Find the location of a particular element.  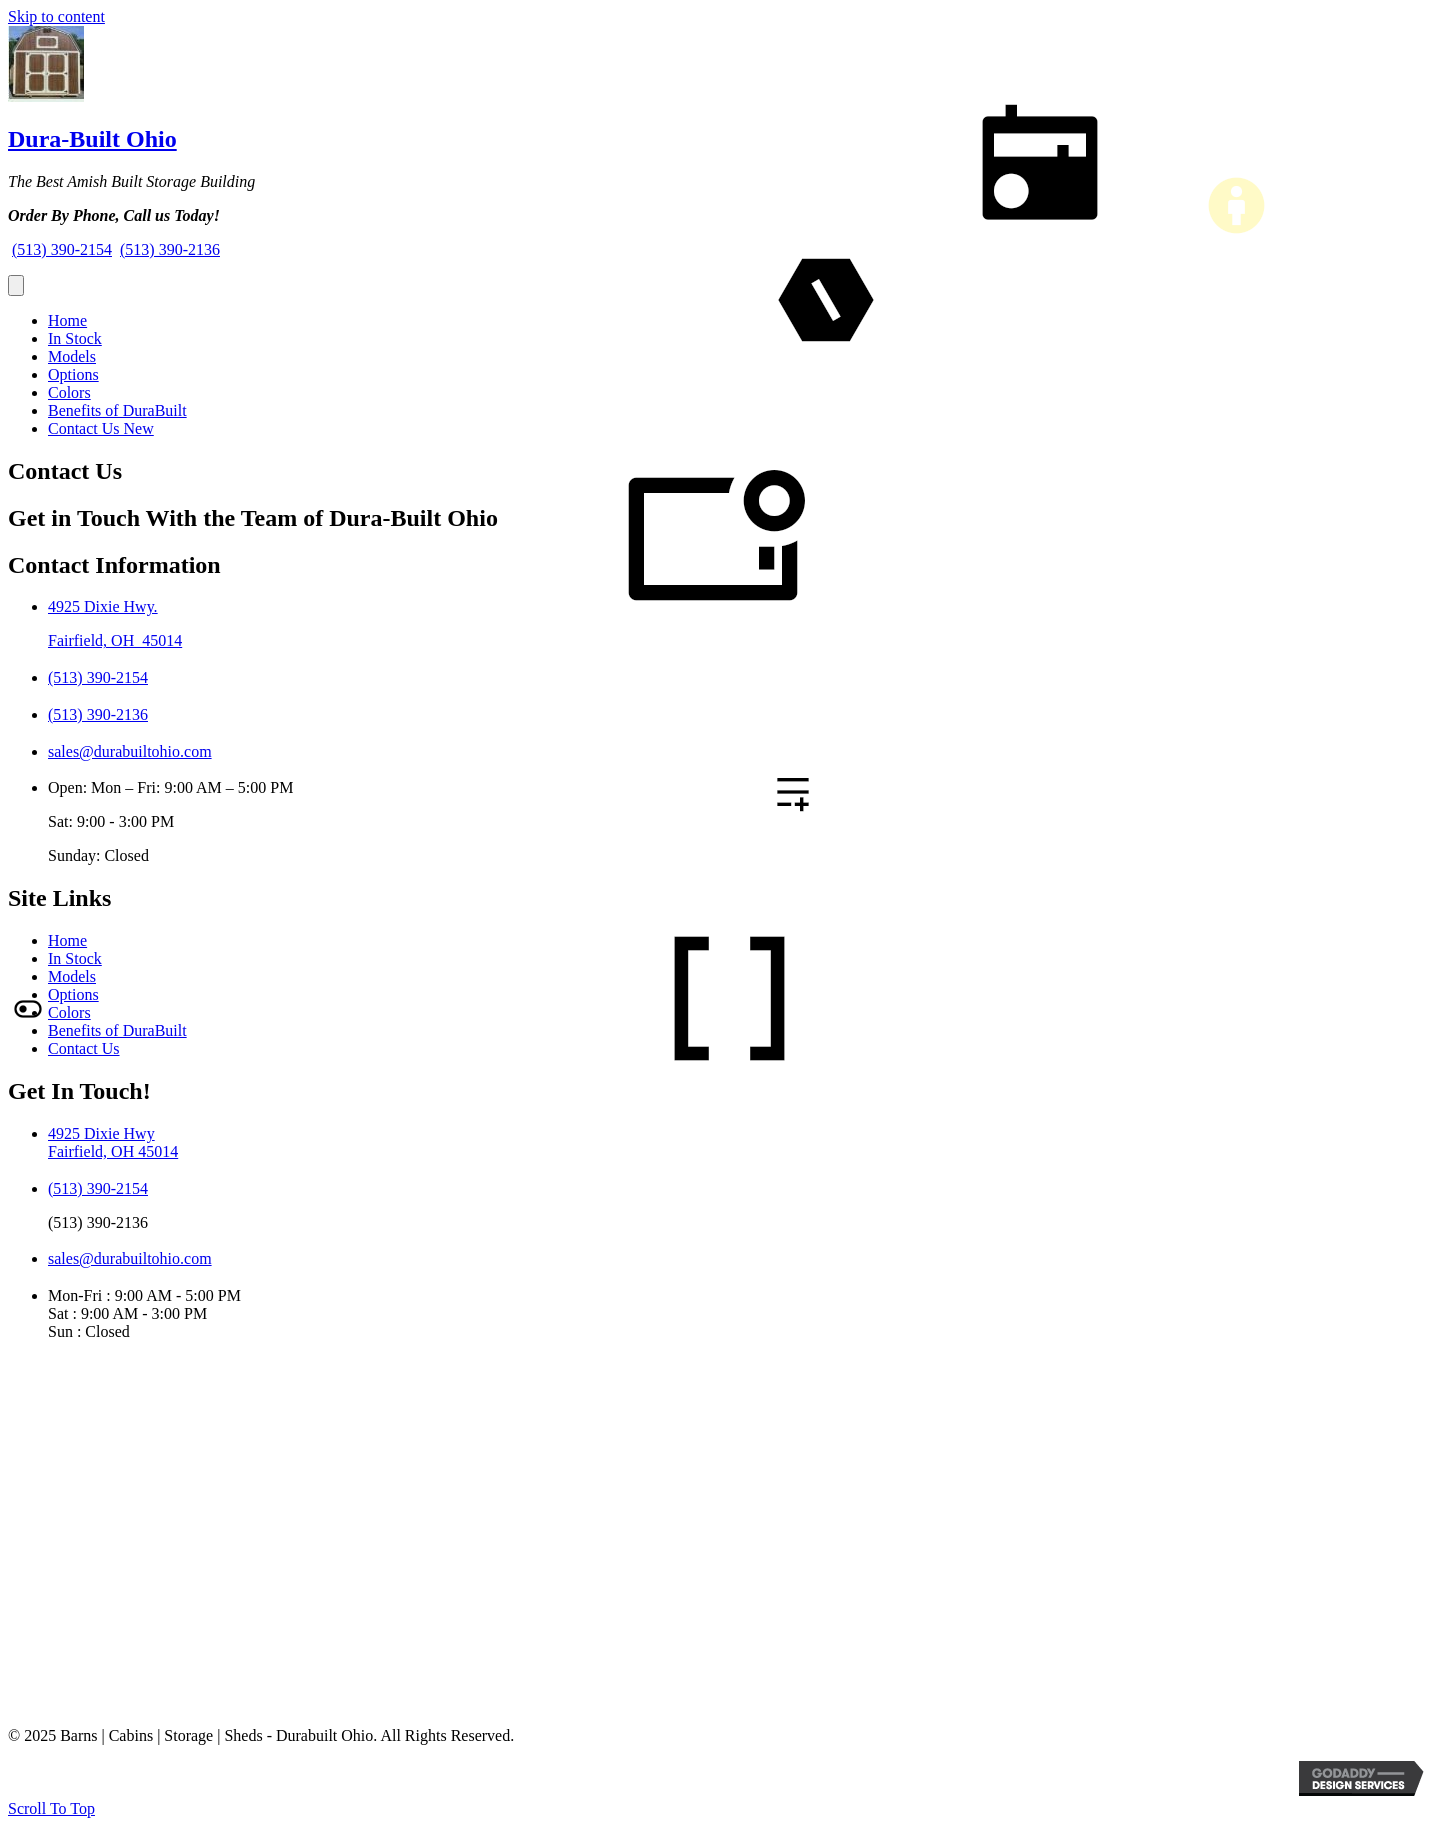

access phone camera or video recording is located at coordinates (713, 539).